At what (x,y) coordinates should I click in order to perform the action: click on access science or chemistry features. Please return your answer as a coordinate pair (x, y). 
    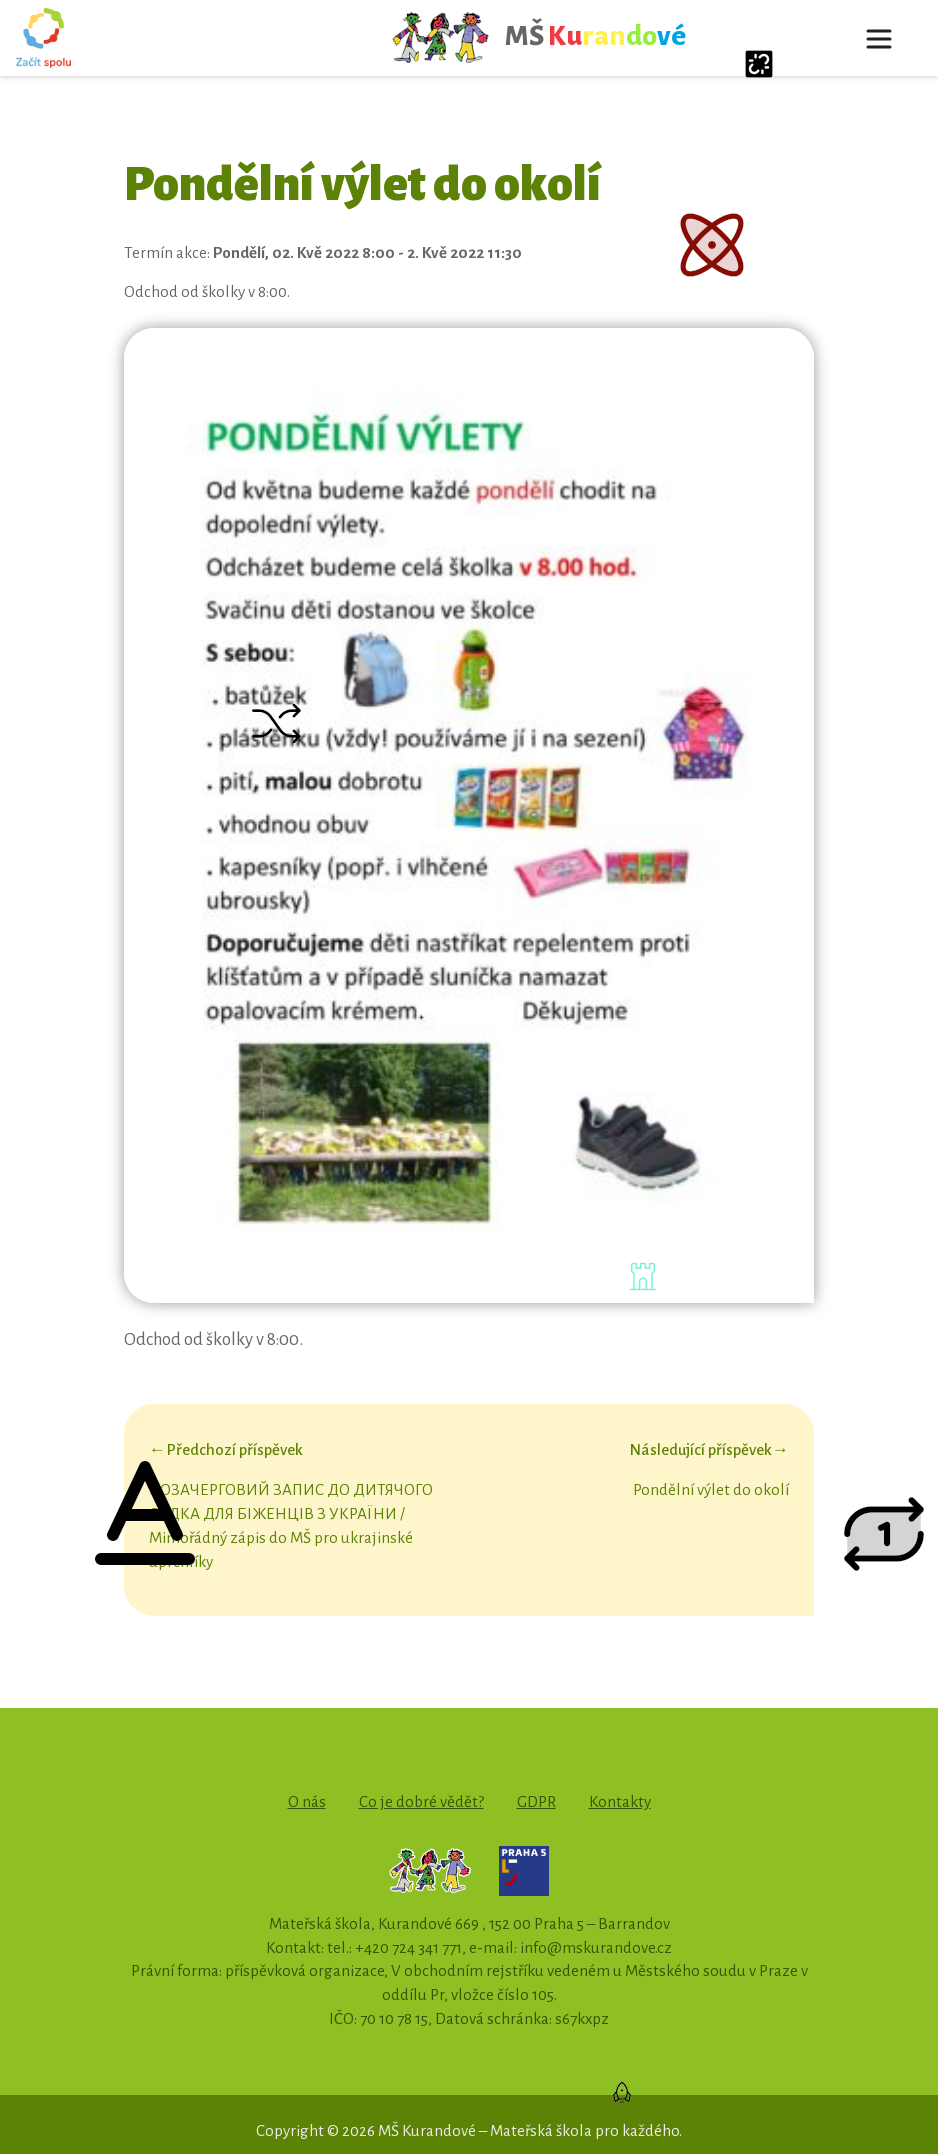
    Looking at the image, I should click on (712, 245).